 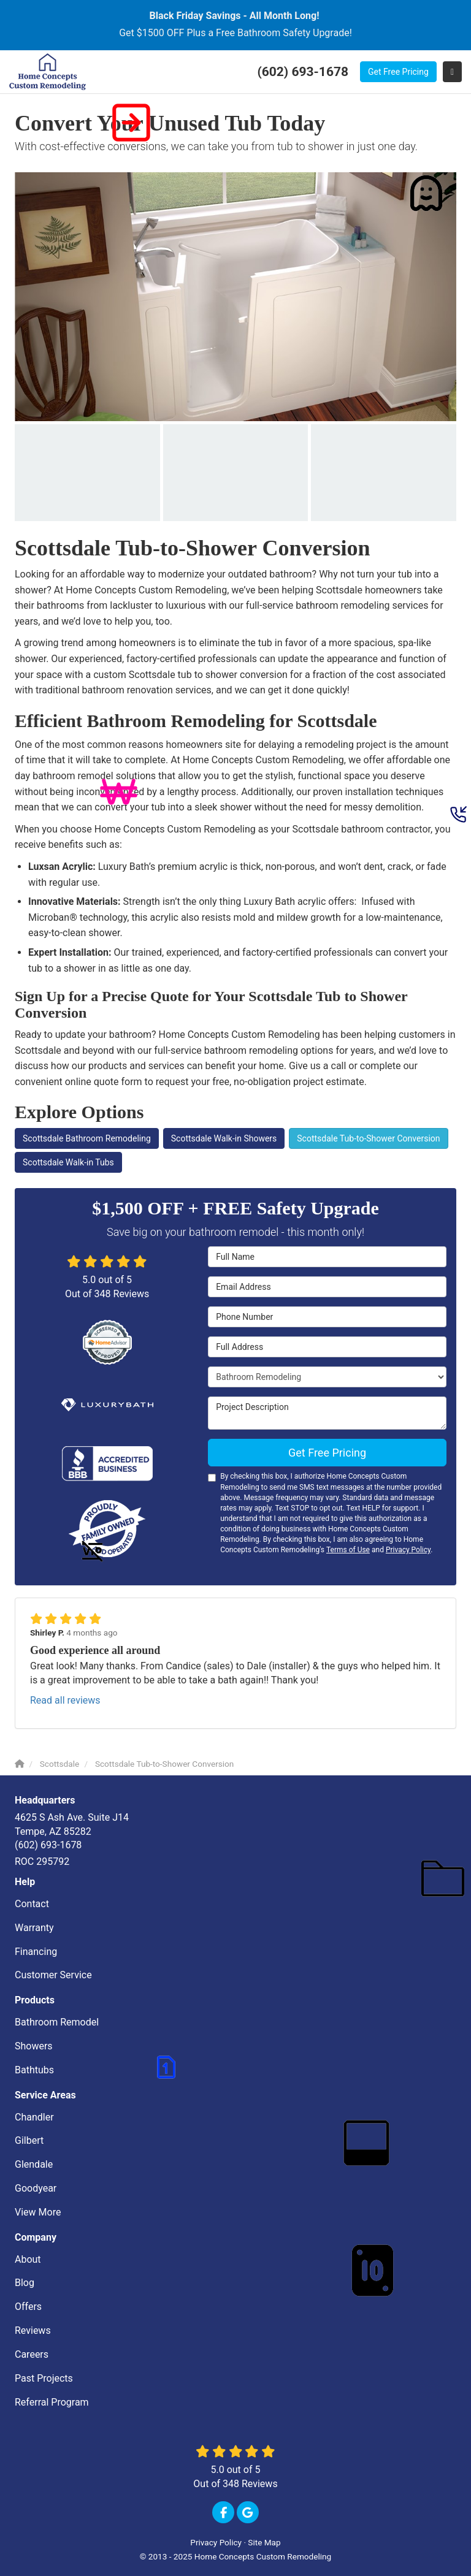 I want to click on sim card slot 1 indicator, so click(x=166, y=2067).